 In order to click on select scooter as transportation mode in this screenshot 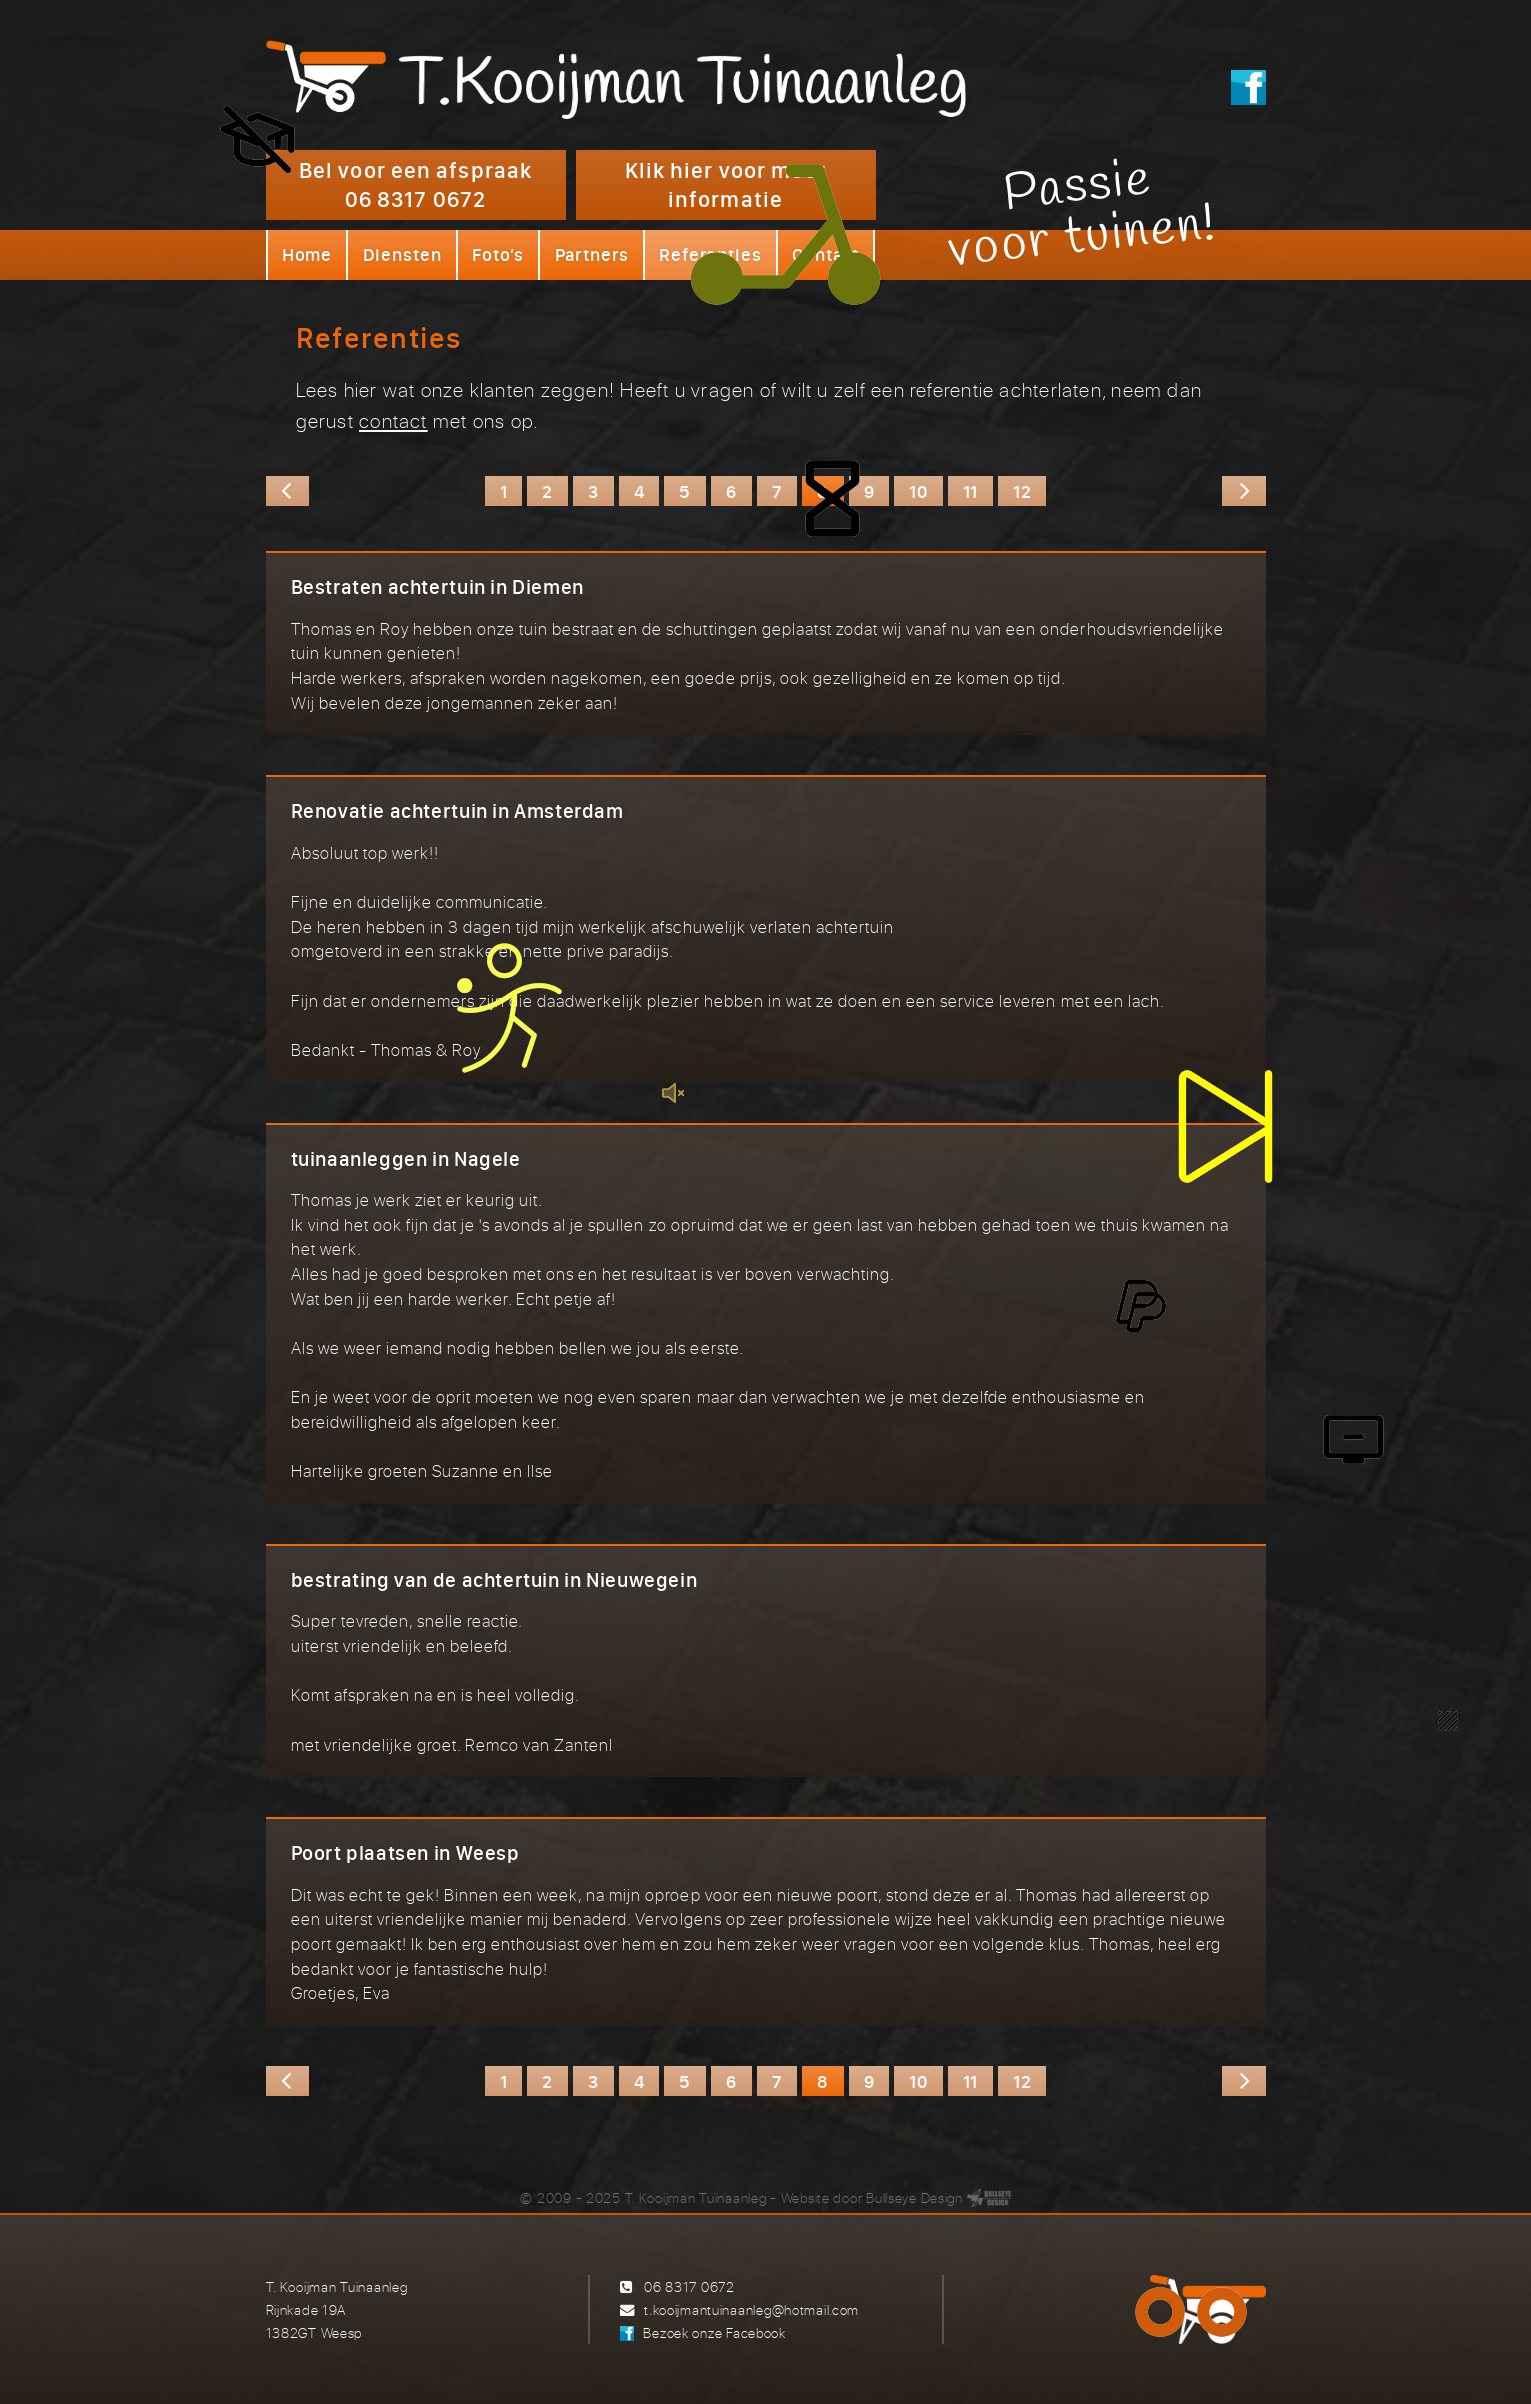, I will do `click(785, 242)`.